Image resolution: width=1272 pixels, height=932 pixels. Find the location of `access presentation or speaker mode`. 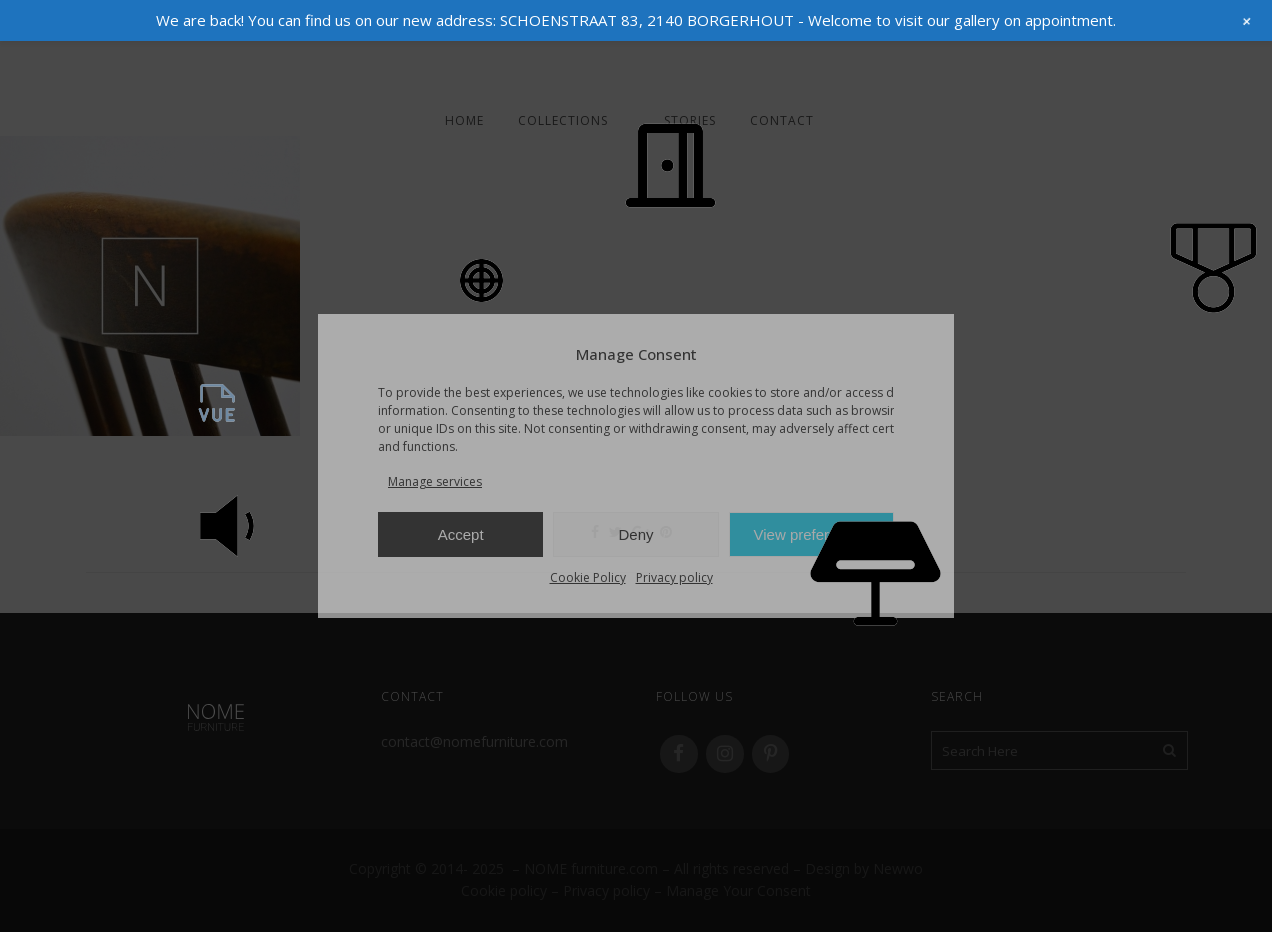

access presentation or speaker mode is located at coordinates (875, 573).